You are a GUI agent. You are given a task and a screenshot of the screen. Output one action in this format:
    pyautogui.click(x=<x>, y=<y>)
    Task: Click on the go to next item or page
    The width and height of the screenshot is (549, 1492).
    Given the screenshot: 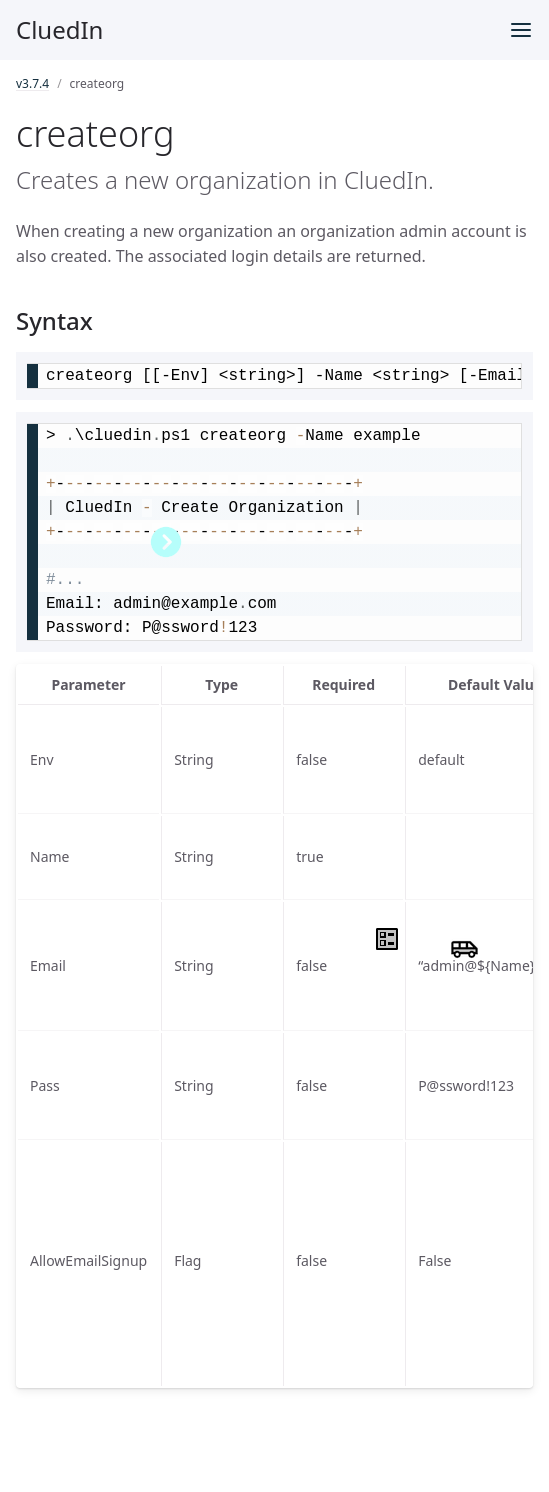 What is the action you would take?
    pyautogui.click(x=166, y=542)
    